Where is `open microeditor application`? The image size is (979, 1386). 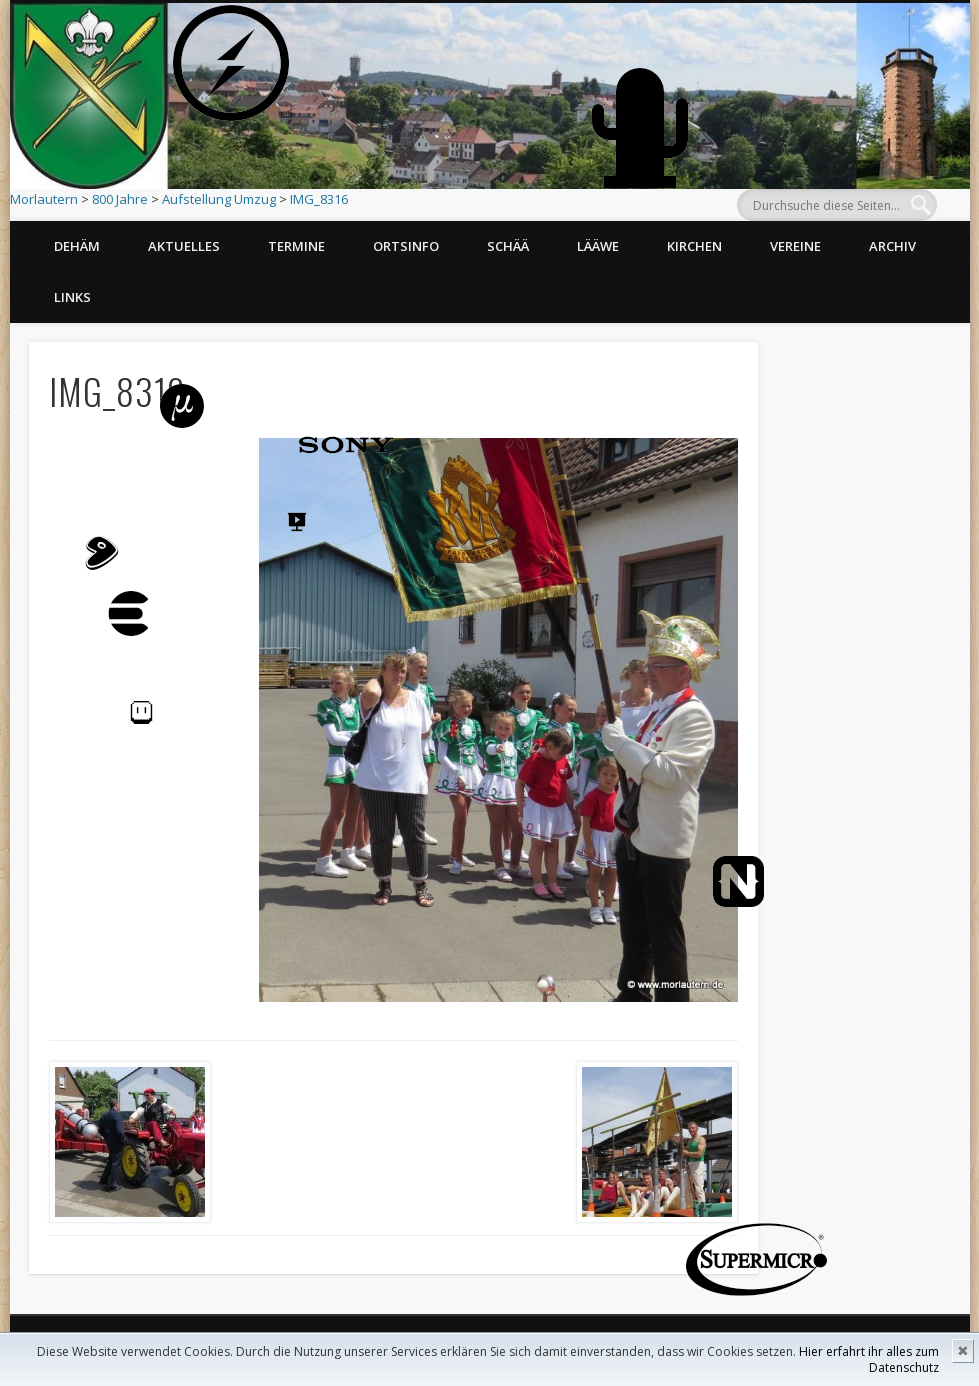
open microeditor application is located at coordinates (182, 406).